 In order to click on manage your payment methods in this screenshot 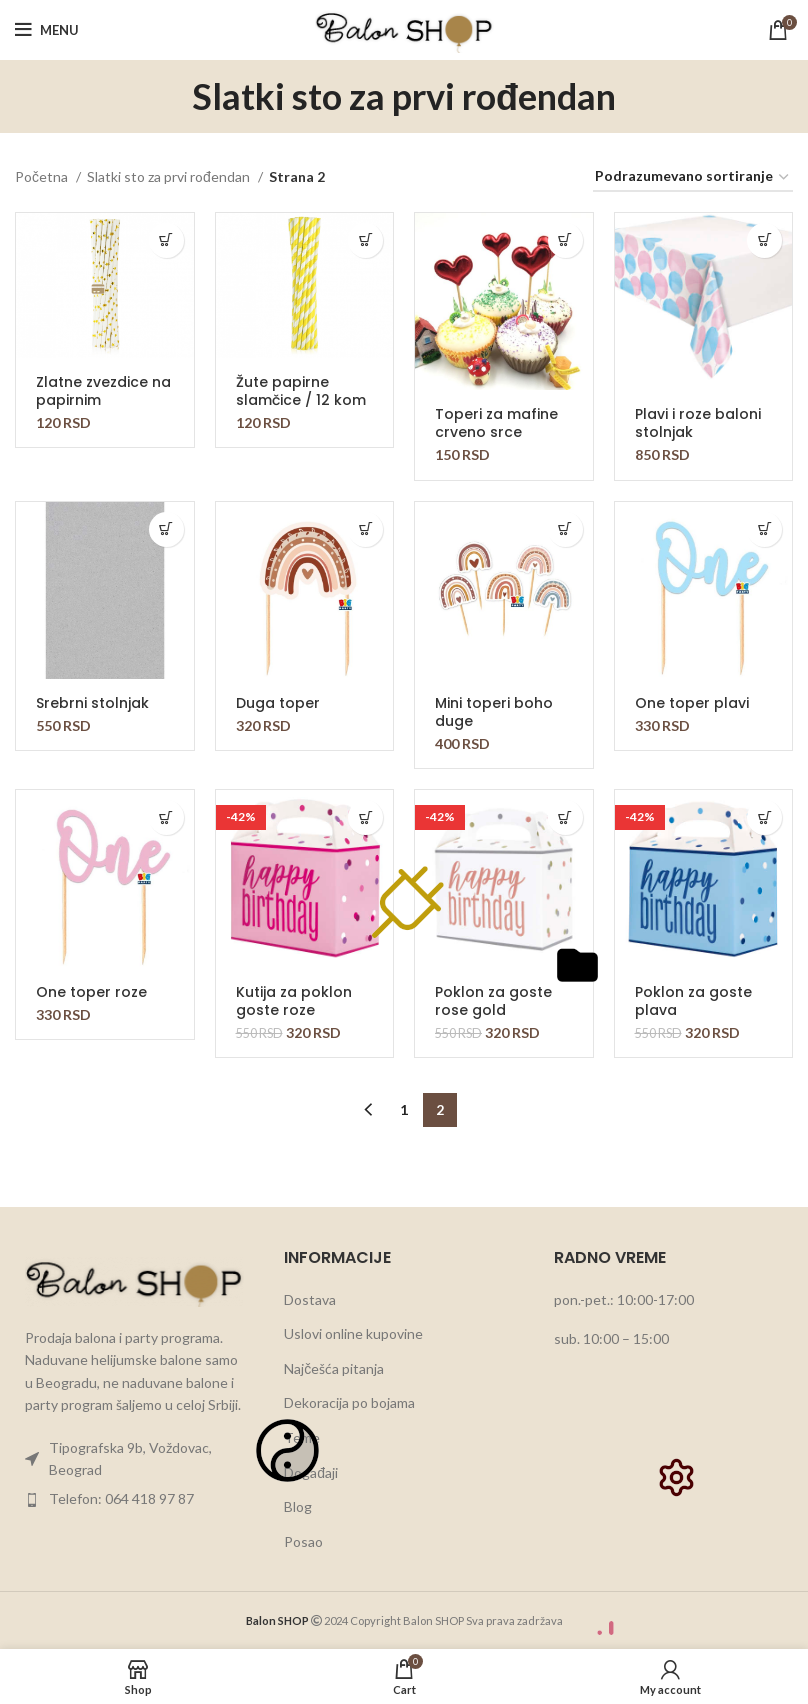, I will do `click(98, 289)`.